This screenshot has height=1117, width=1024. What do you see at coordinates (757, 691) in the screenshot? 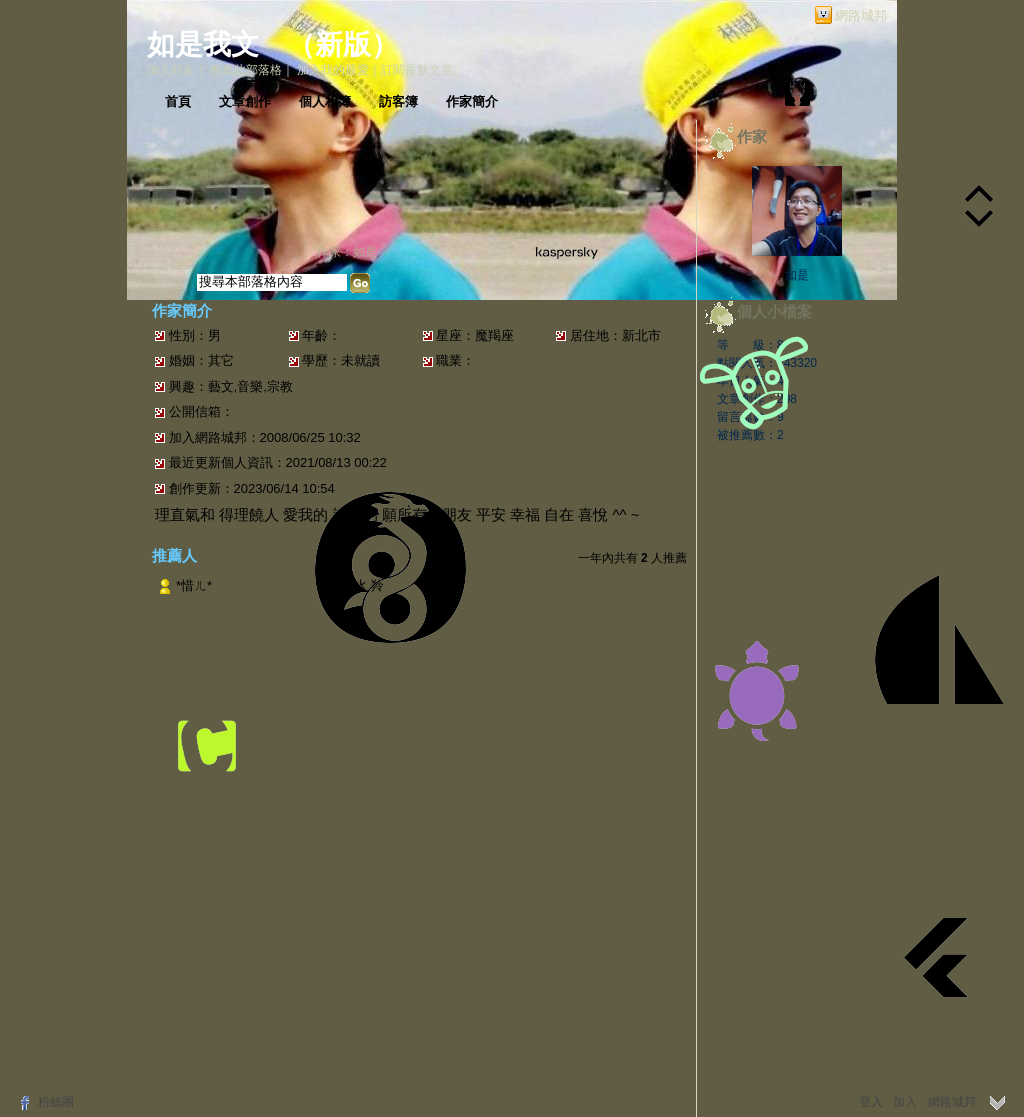
I see `go to the Galaxus website or app` at bounding box center [757, 691].